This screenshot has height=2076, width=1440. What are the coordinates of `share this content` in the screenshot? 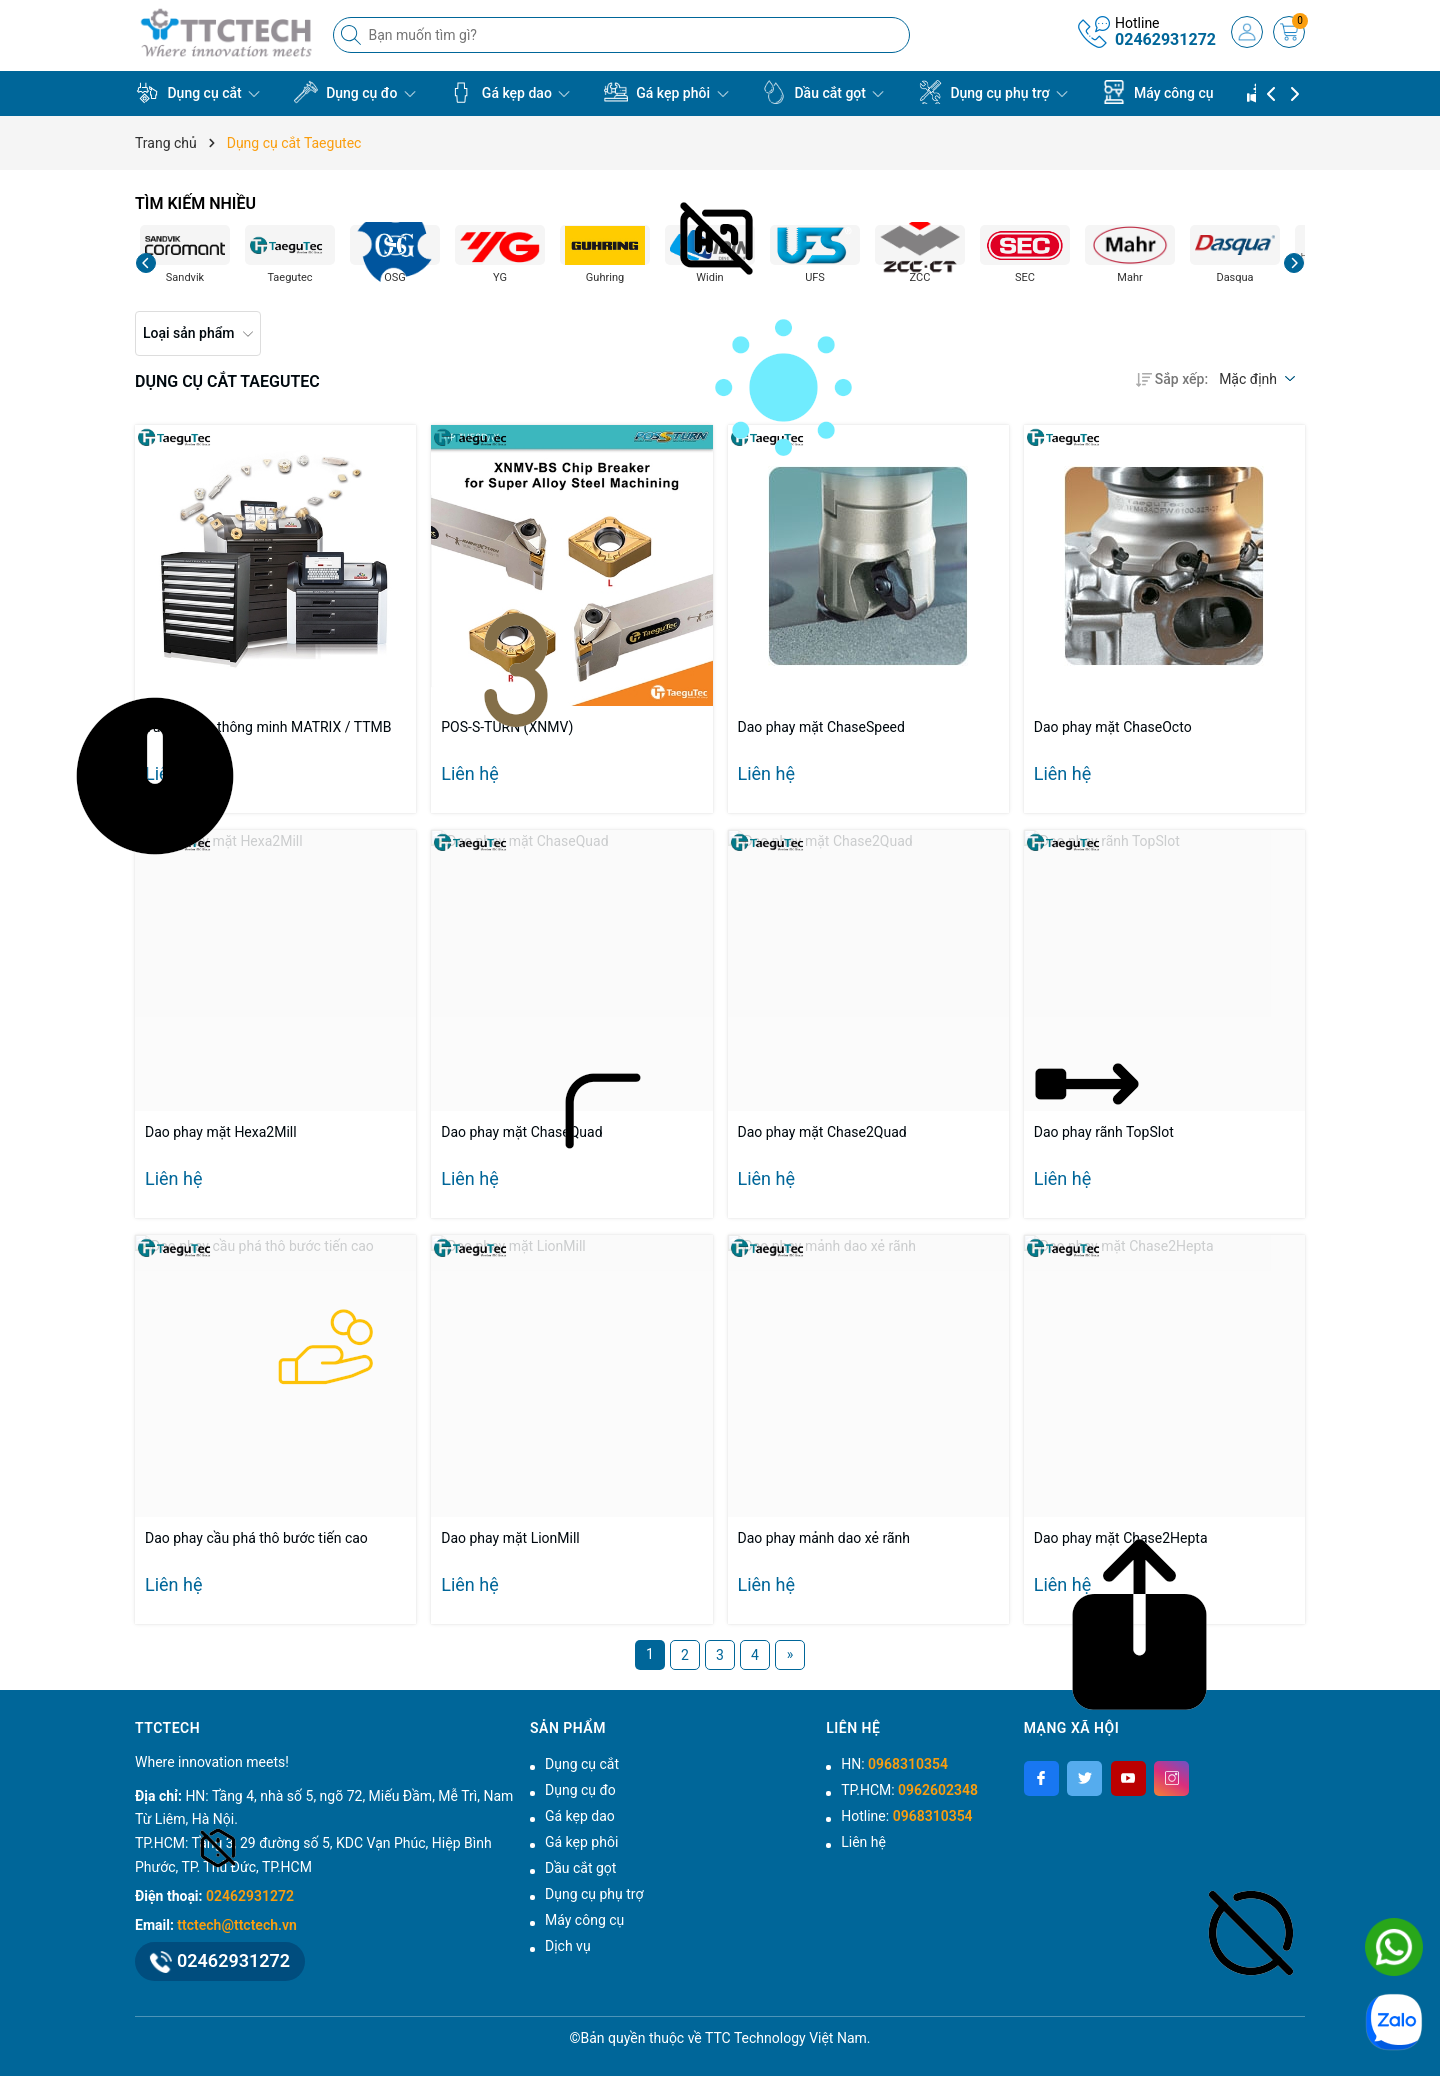 It's located at (1139, 1624).